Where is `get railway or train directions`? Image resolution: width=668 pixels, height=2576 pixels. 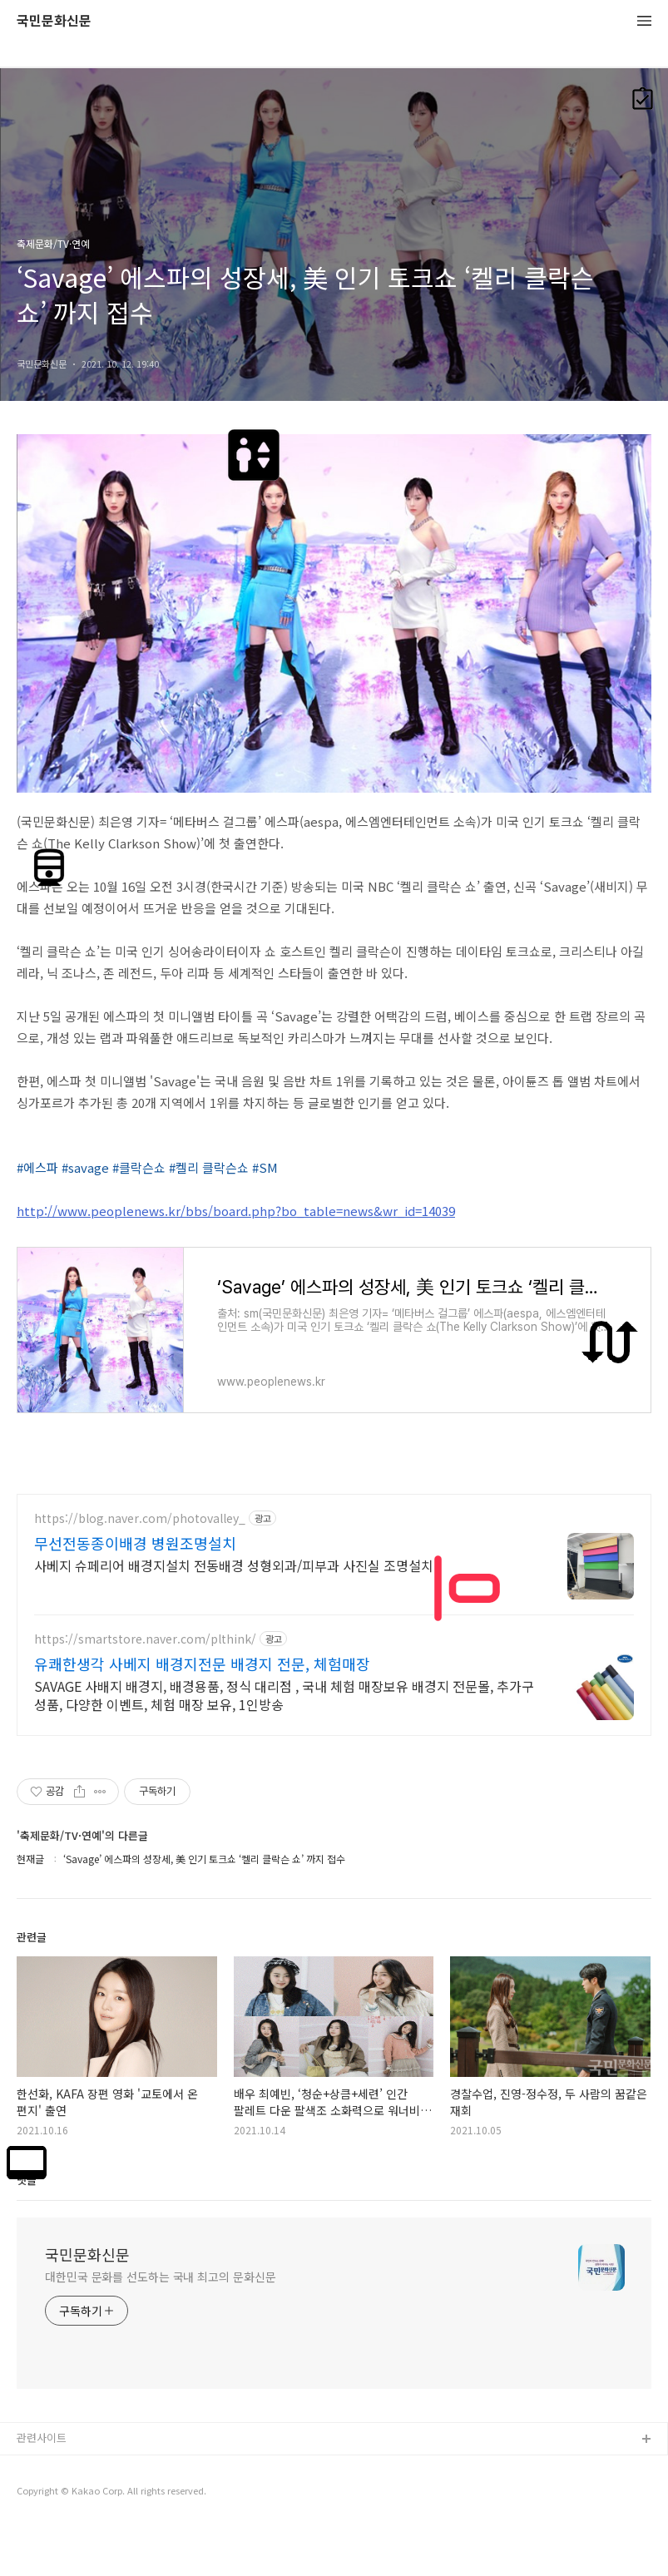 get railway or train directions is located at coordinates (49, 869).